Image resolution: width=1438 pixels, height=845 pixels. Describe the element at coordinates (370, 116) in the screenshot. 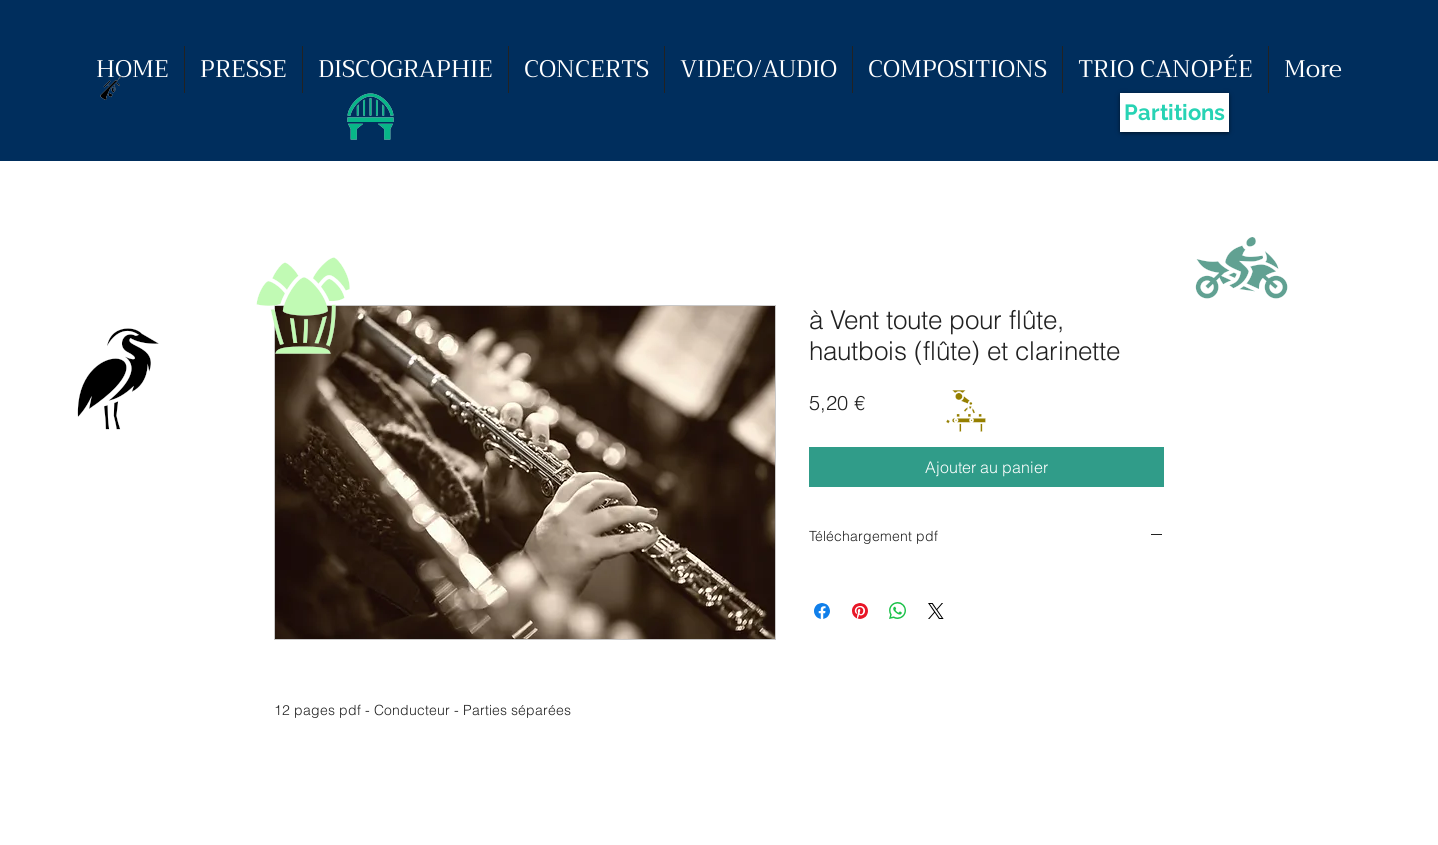

I see `navigate to bridges or infrastructure on a map` at that location.